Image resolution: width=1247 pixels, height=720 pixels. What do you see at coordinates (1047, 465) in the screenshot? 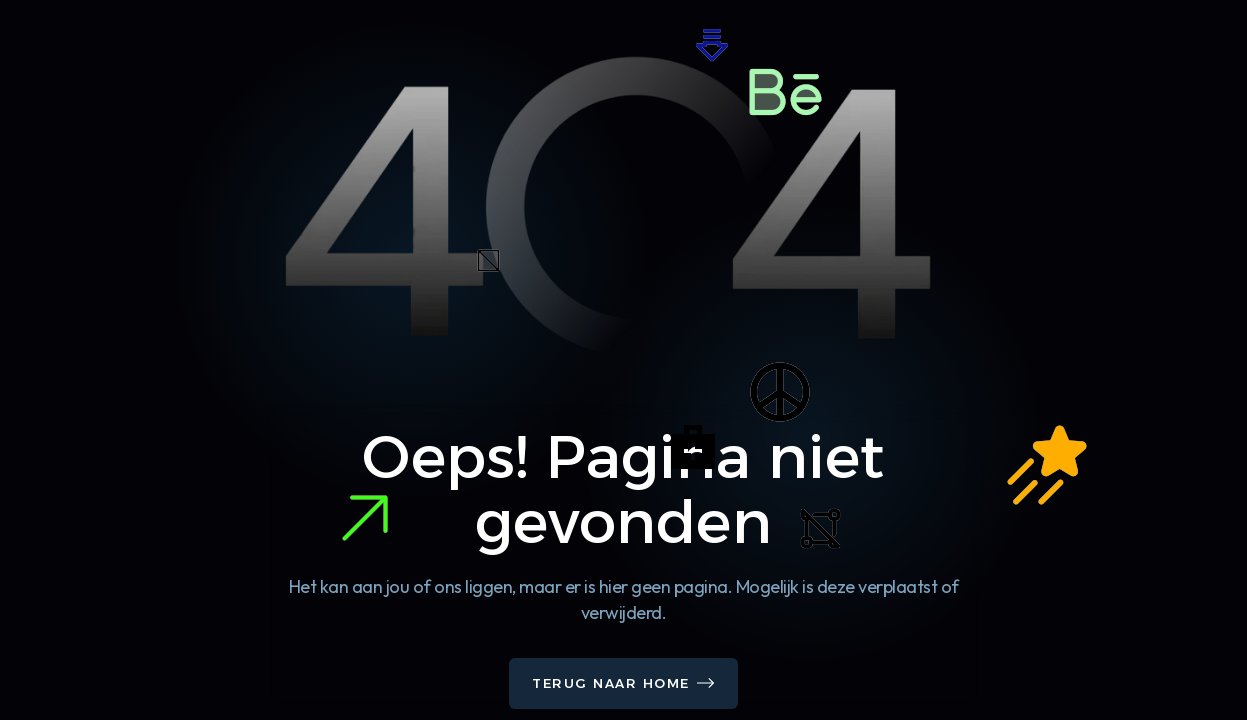
I see `mark as favorite or featured` at bounding box center [1047, 465].